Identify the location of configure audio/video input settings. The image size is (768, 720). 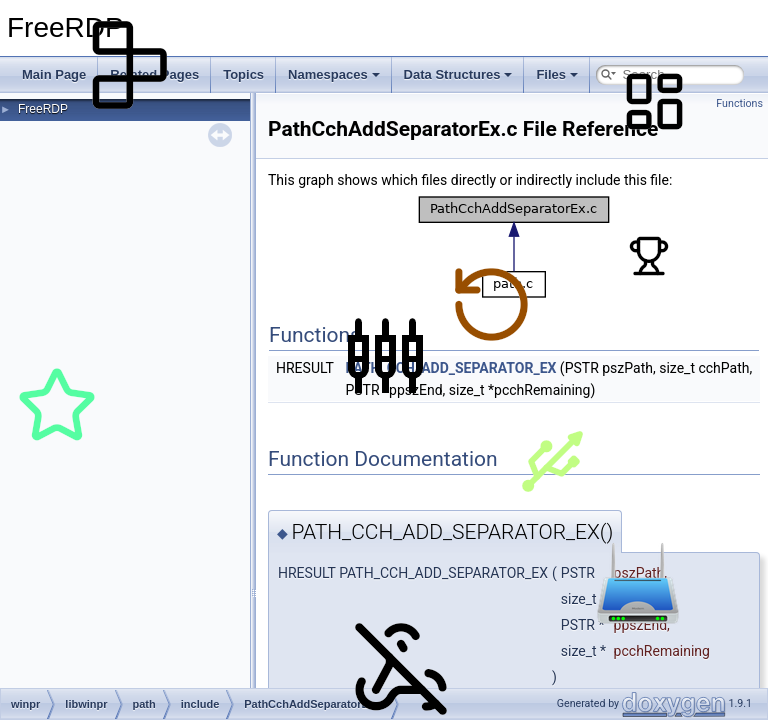
(385, 355).